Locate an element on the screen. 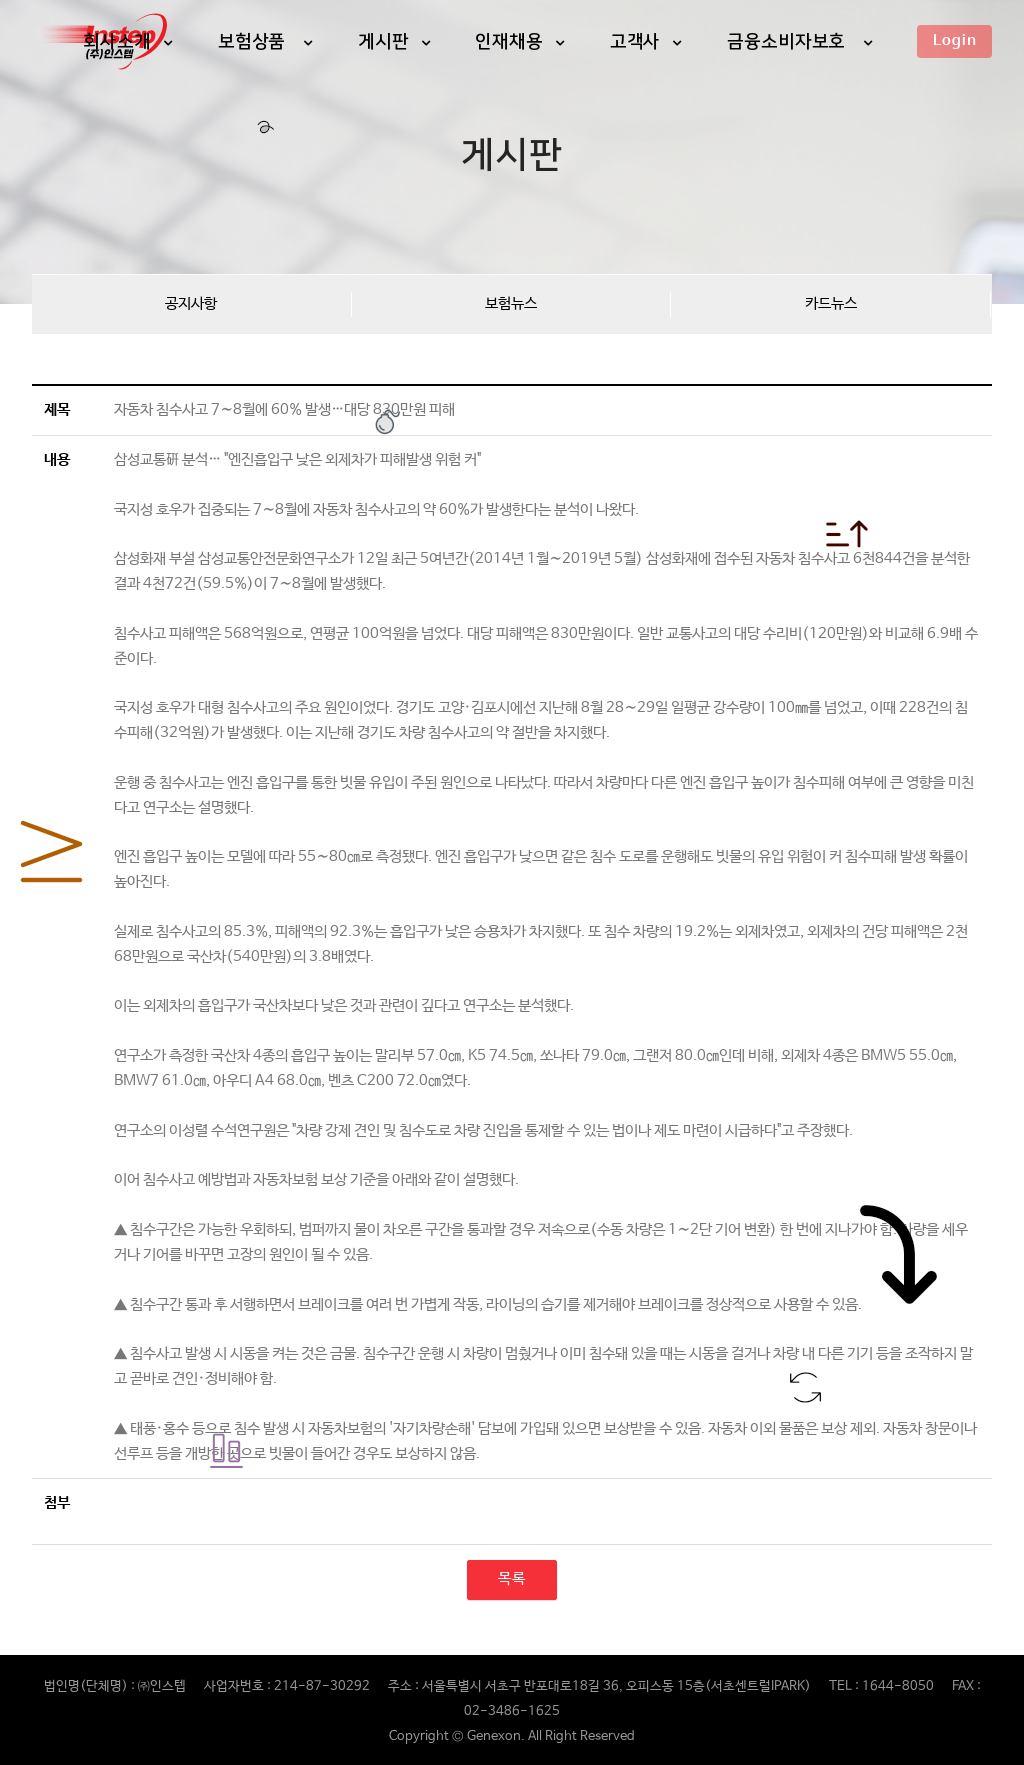 The height and width of the screenshot is (1765, 1024). indicates a value is greater than or equal to a threshold is located at coordinates (50, 853).